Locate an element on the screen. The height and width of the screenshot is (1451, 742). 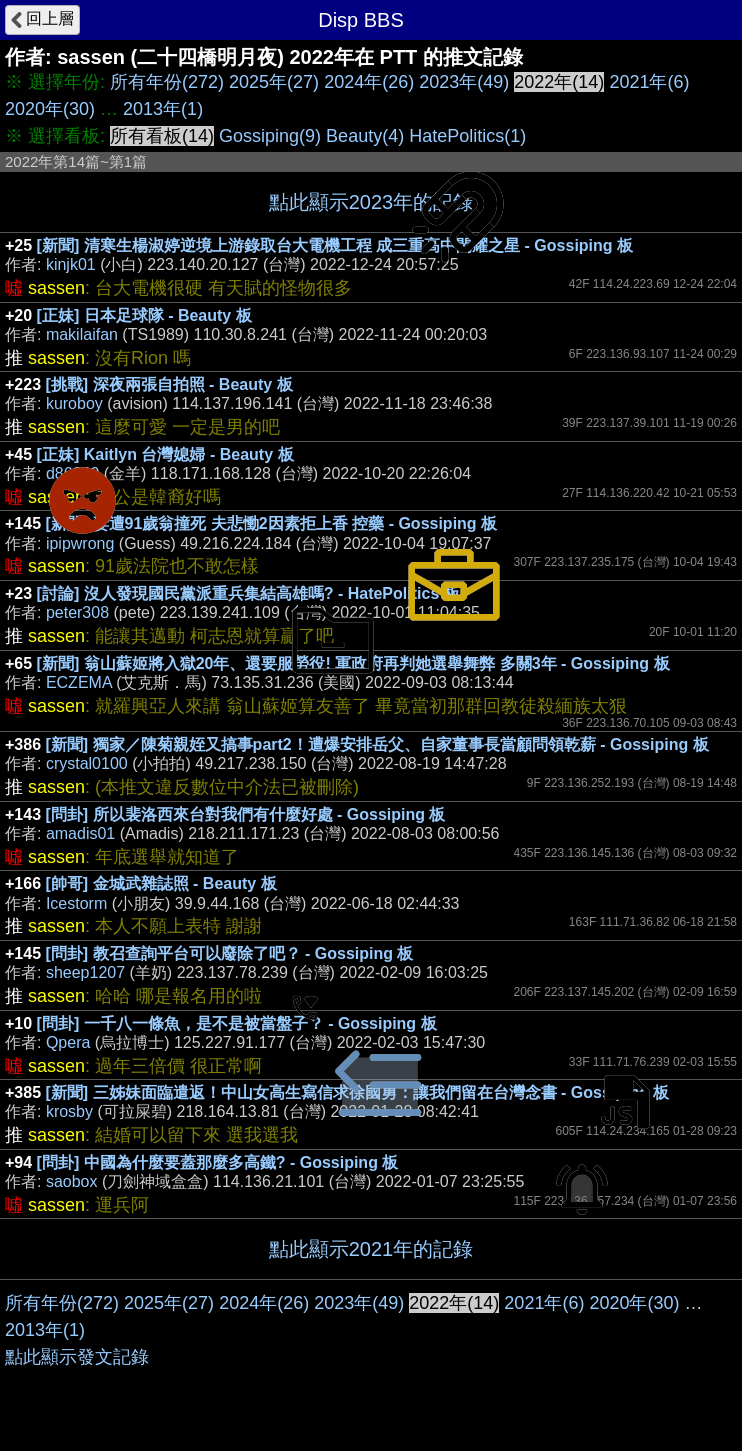
remove a folder is located at coordinates (333, 639).